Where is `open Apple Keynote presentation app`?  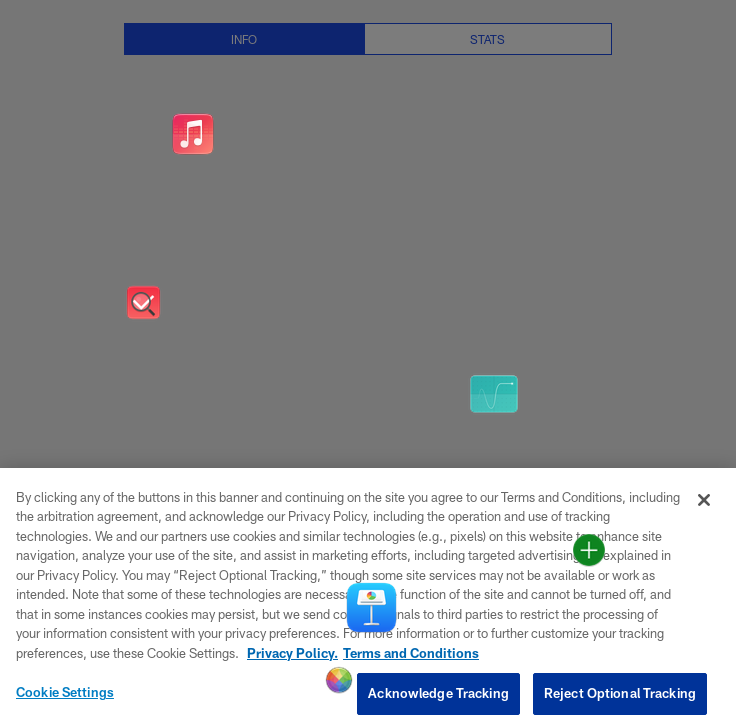
open Apple Keynote presentation app is located at coordinates (371, 607).